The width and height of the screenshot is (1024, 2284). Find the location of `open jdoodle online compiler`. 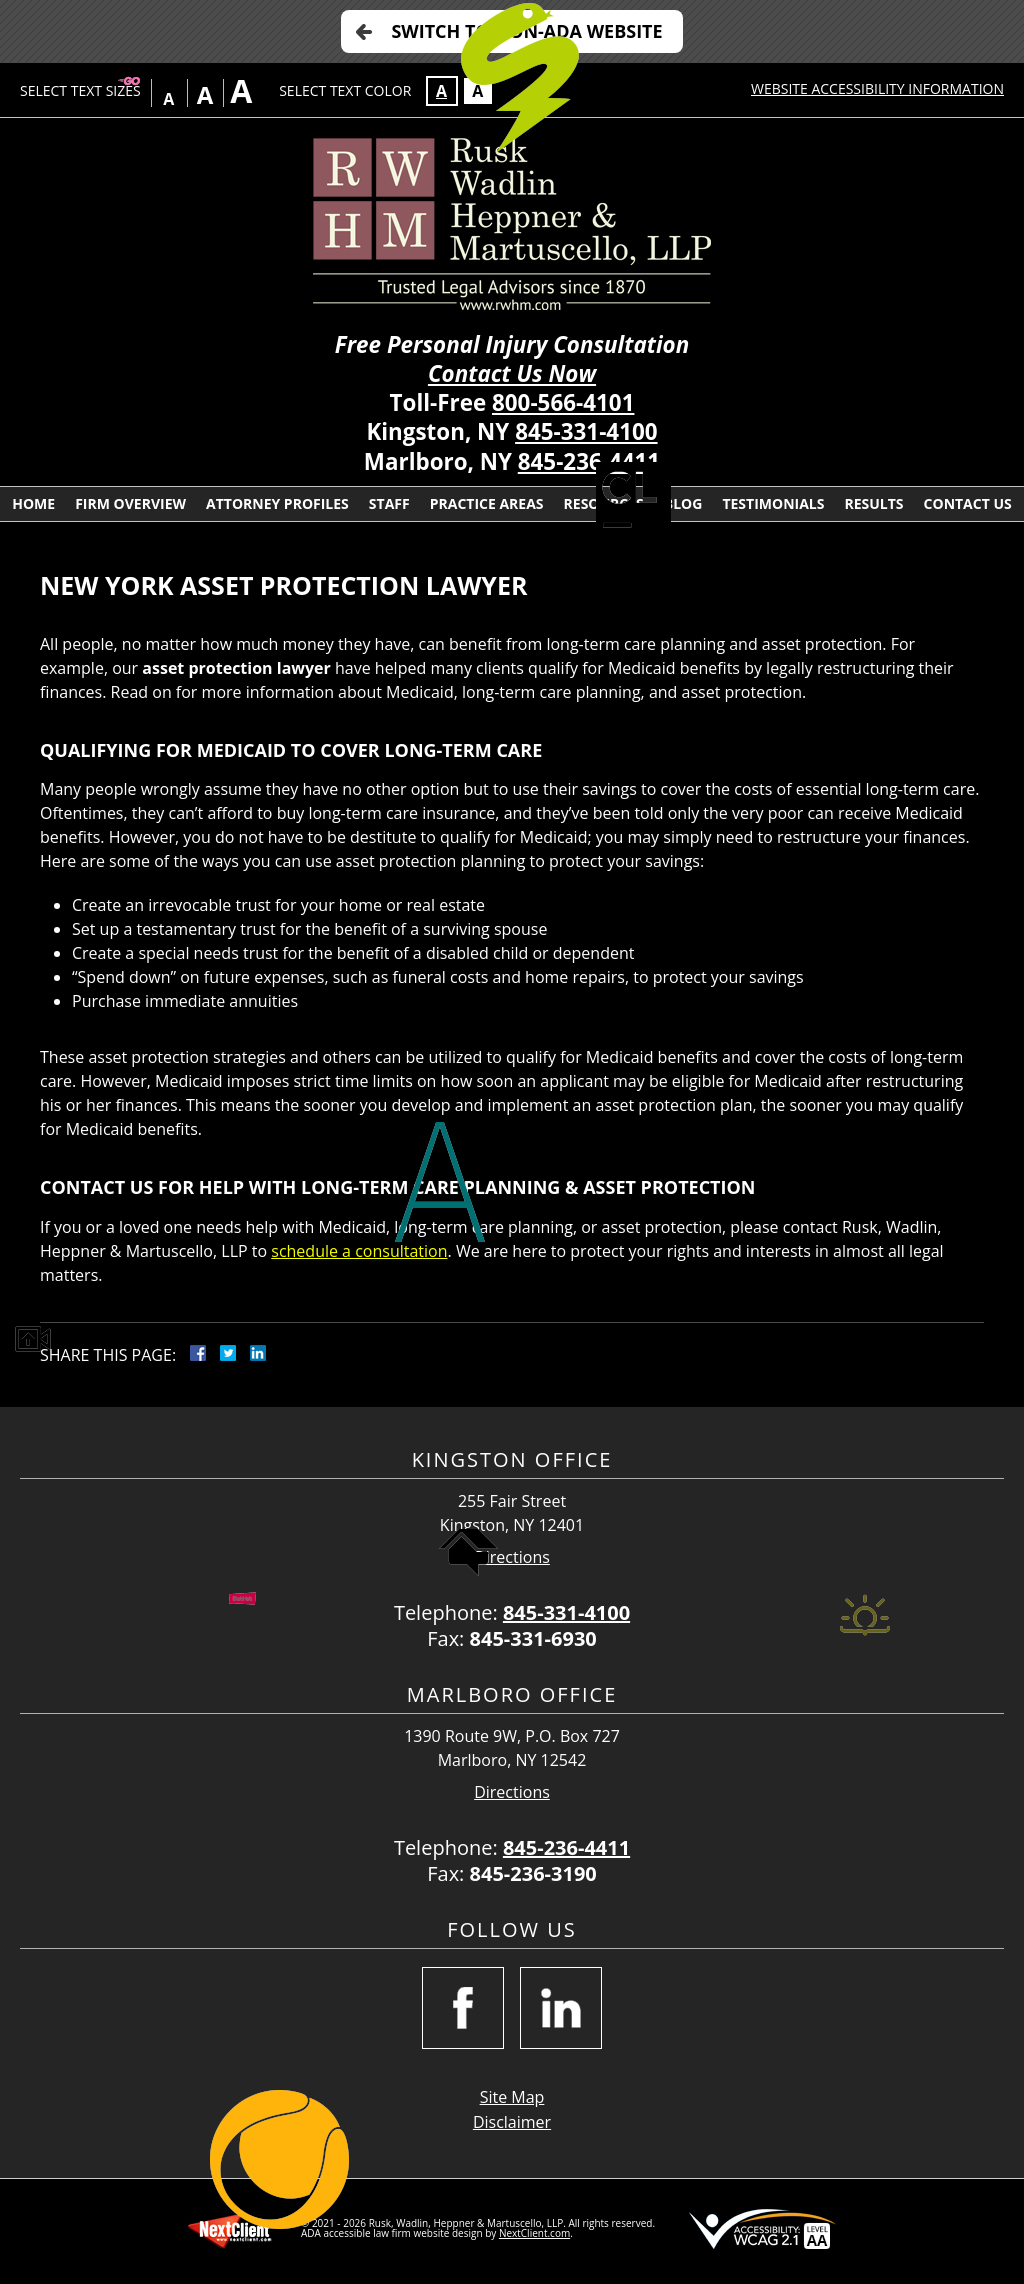

open jdoodle online compiler is located at coordinates (865, 1615).